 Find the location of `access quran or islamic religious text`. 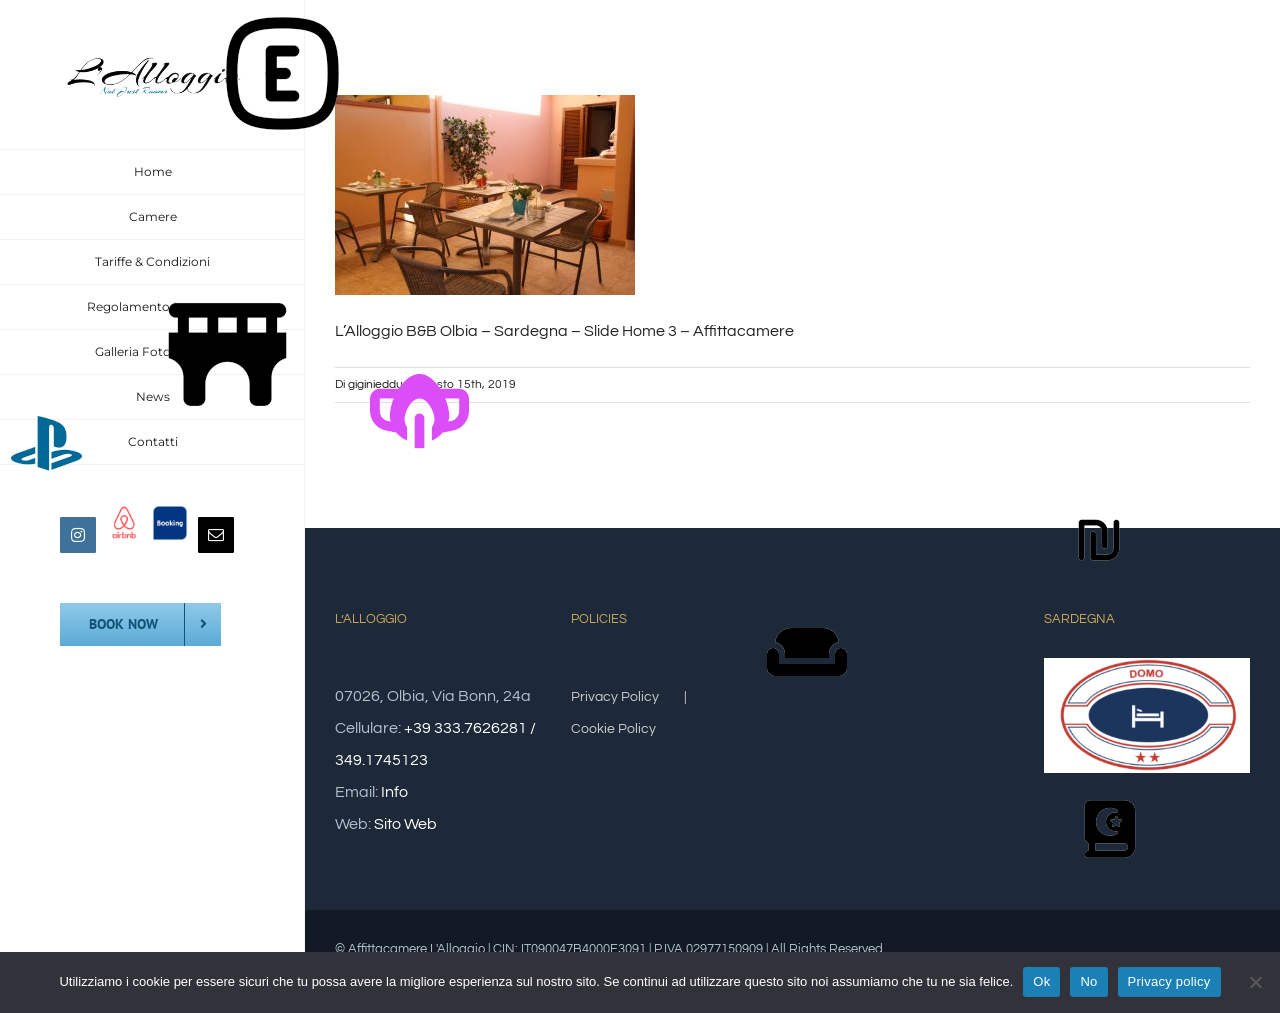

access quran or islamic religious text is located at coordinates (1110, 829).